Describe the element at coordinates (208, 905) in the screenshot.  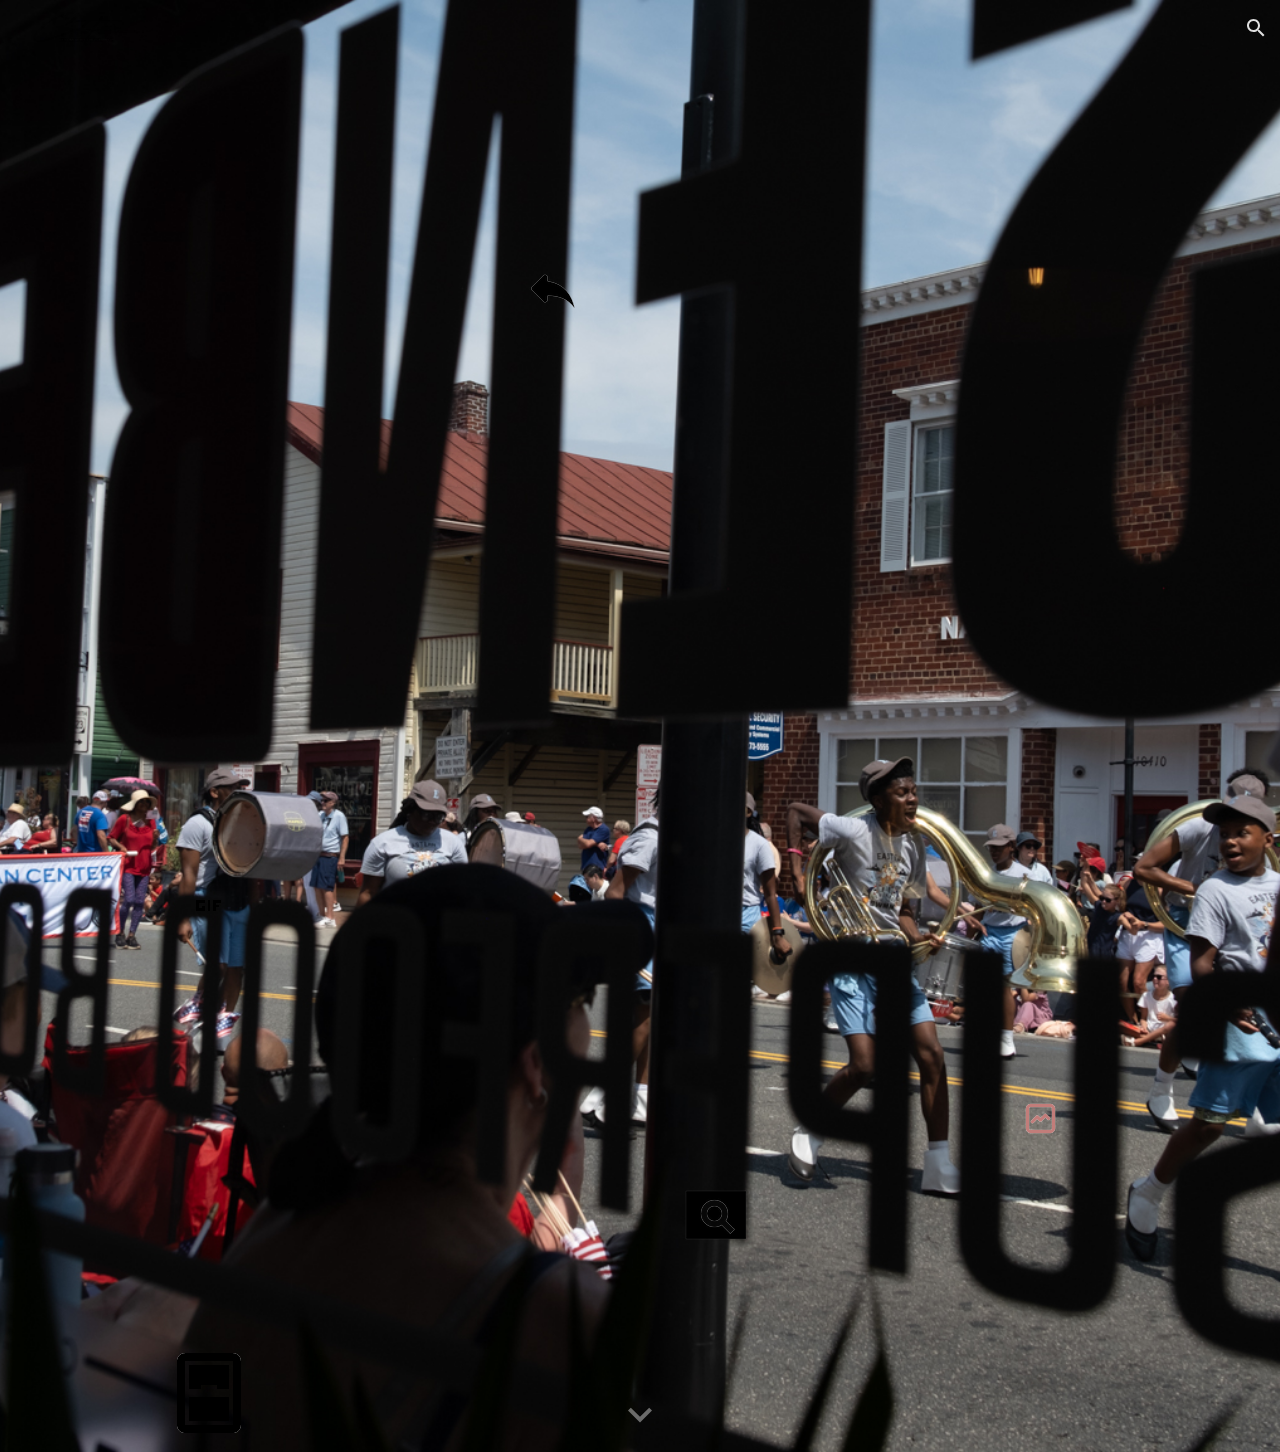
I see `insert a GIF into your message` at that location.